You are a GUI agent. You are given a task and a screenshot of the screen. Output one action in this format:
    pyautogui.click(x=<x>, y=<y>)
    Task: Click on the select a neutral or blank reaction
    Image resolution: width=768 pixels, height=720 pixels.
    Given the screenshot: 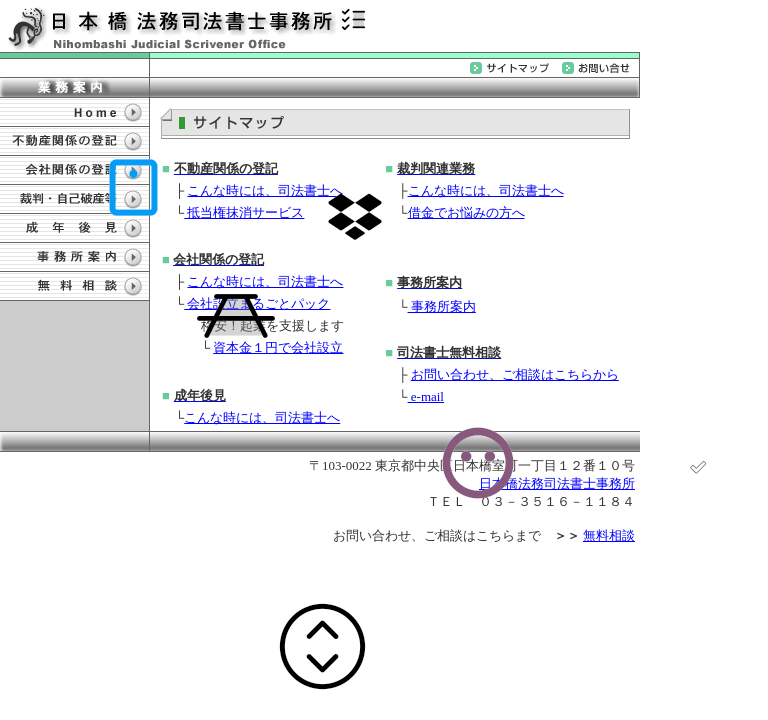 What is the action you would take?
    pyautogui.click(x=478, y=463)
    